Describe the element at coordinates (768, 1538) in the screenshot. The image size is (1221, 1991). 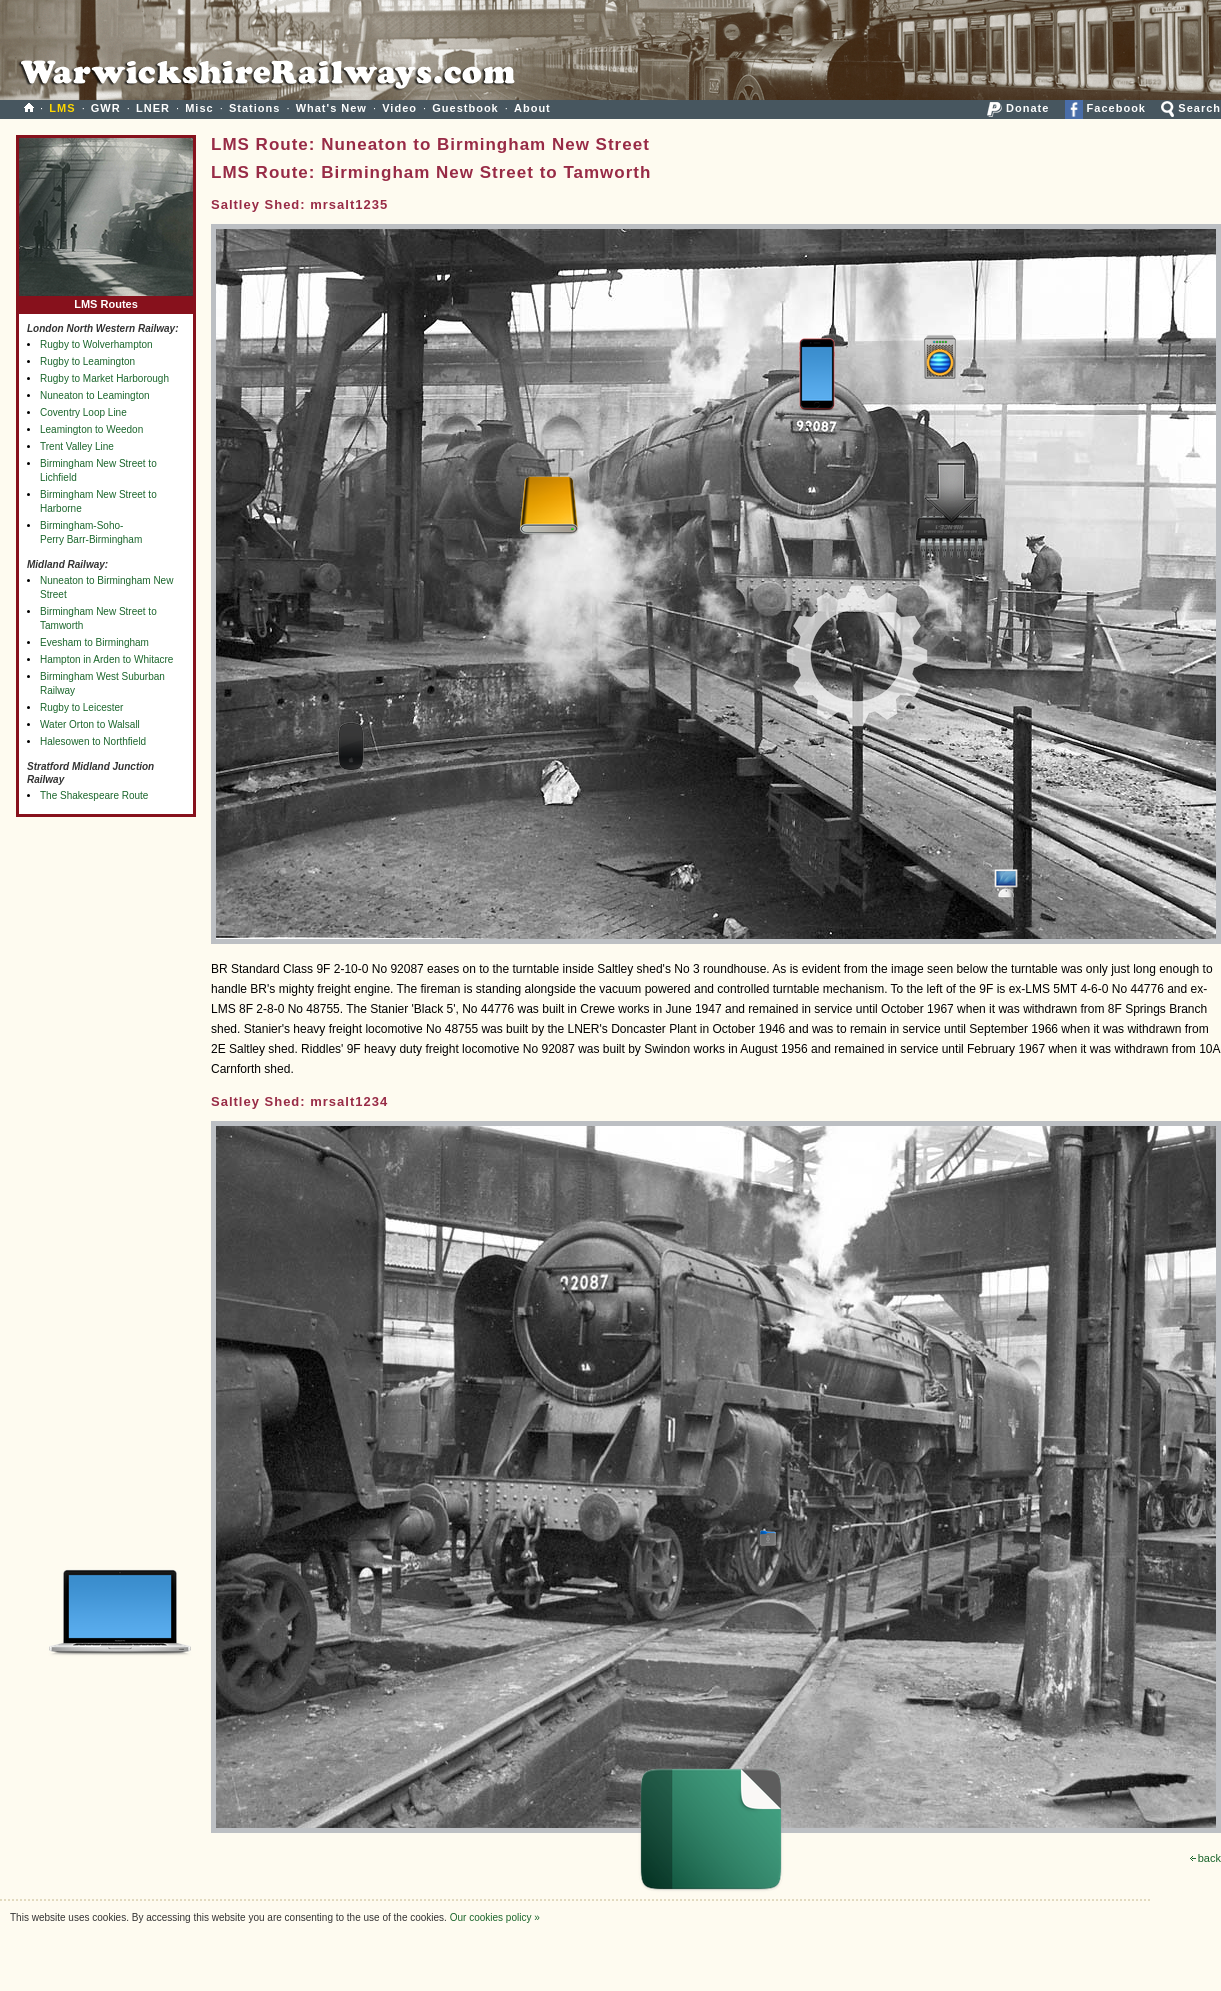
I see `open downloads folder` at that location.